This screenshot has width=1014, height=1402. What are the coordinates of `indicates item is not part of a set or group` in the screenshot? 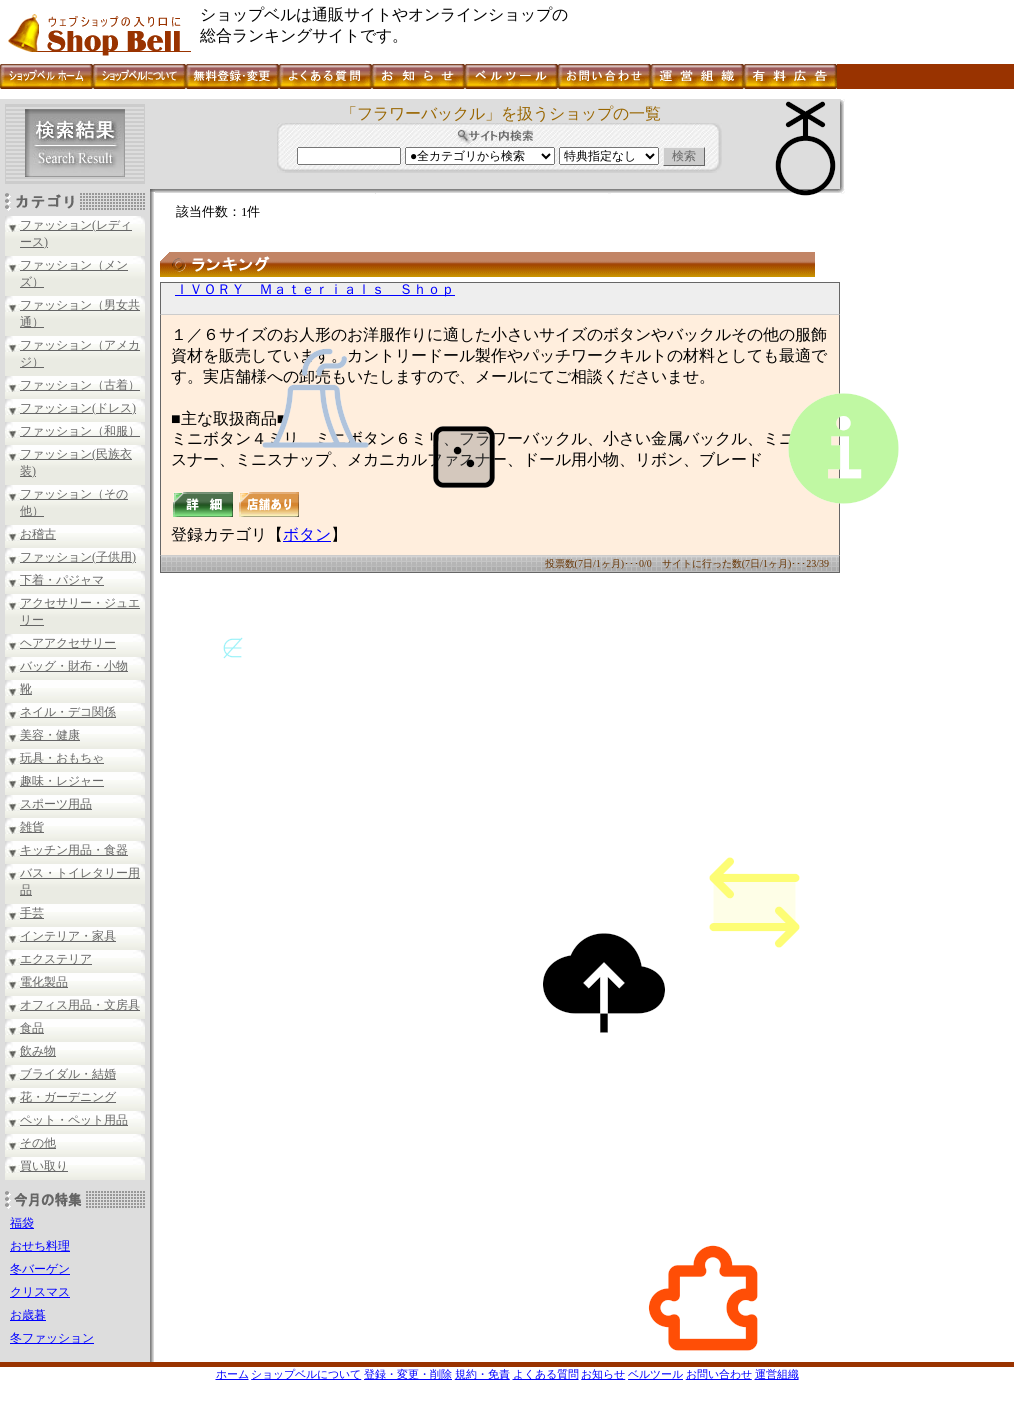 It's located at (233, 648).